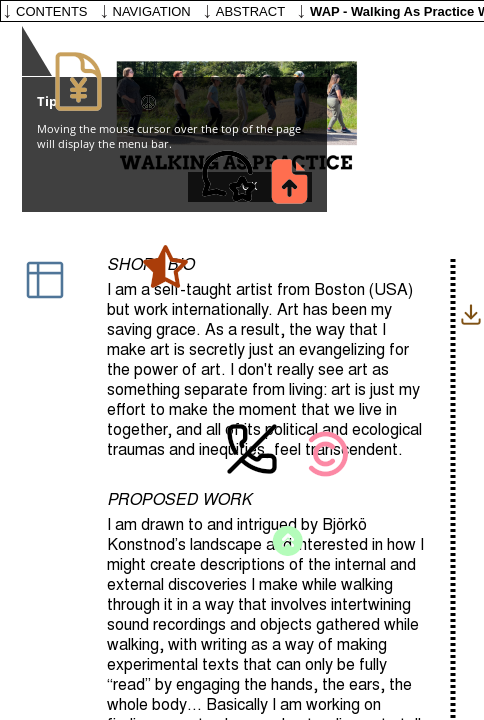 The height and width of the screenshot is (720, 484). I want to click on mark a conversation as favorite, so click(227, 173).